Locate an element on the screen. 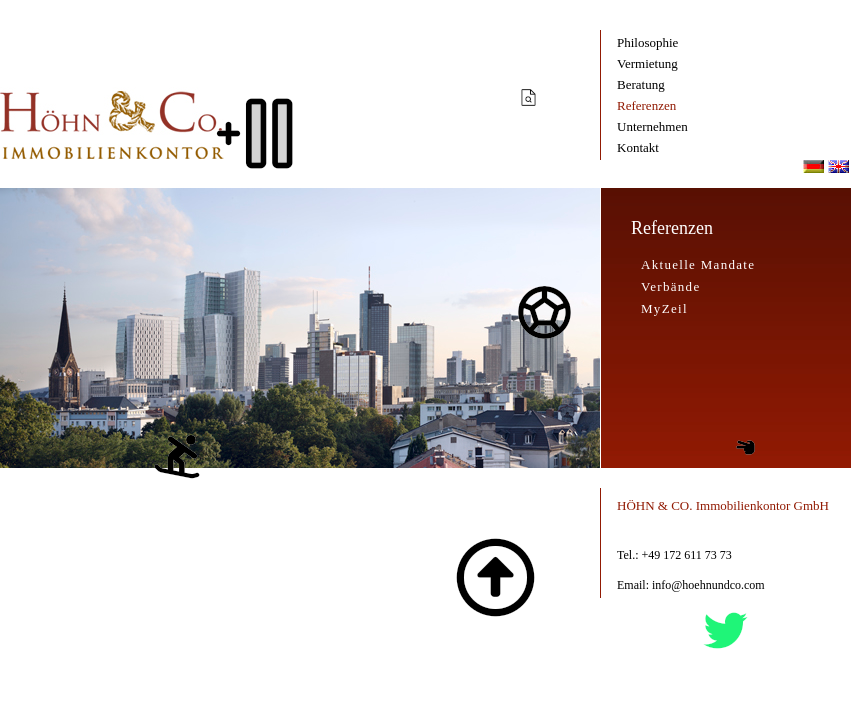  add a new column to the left is located at coordinates (260, 133).